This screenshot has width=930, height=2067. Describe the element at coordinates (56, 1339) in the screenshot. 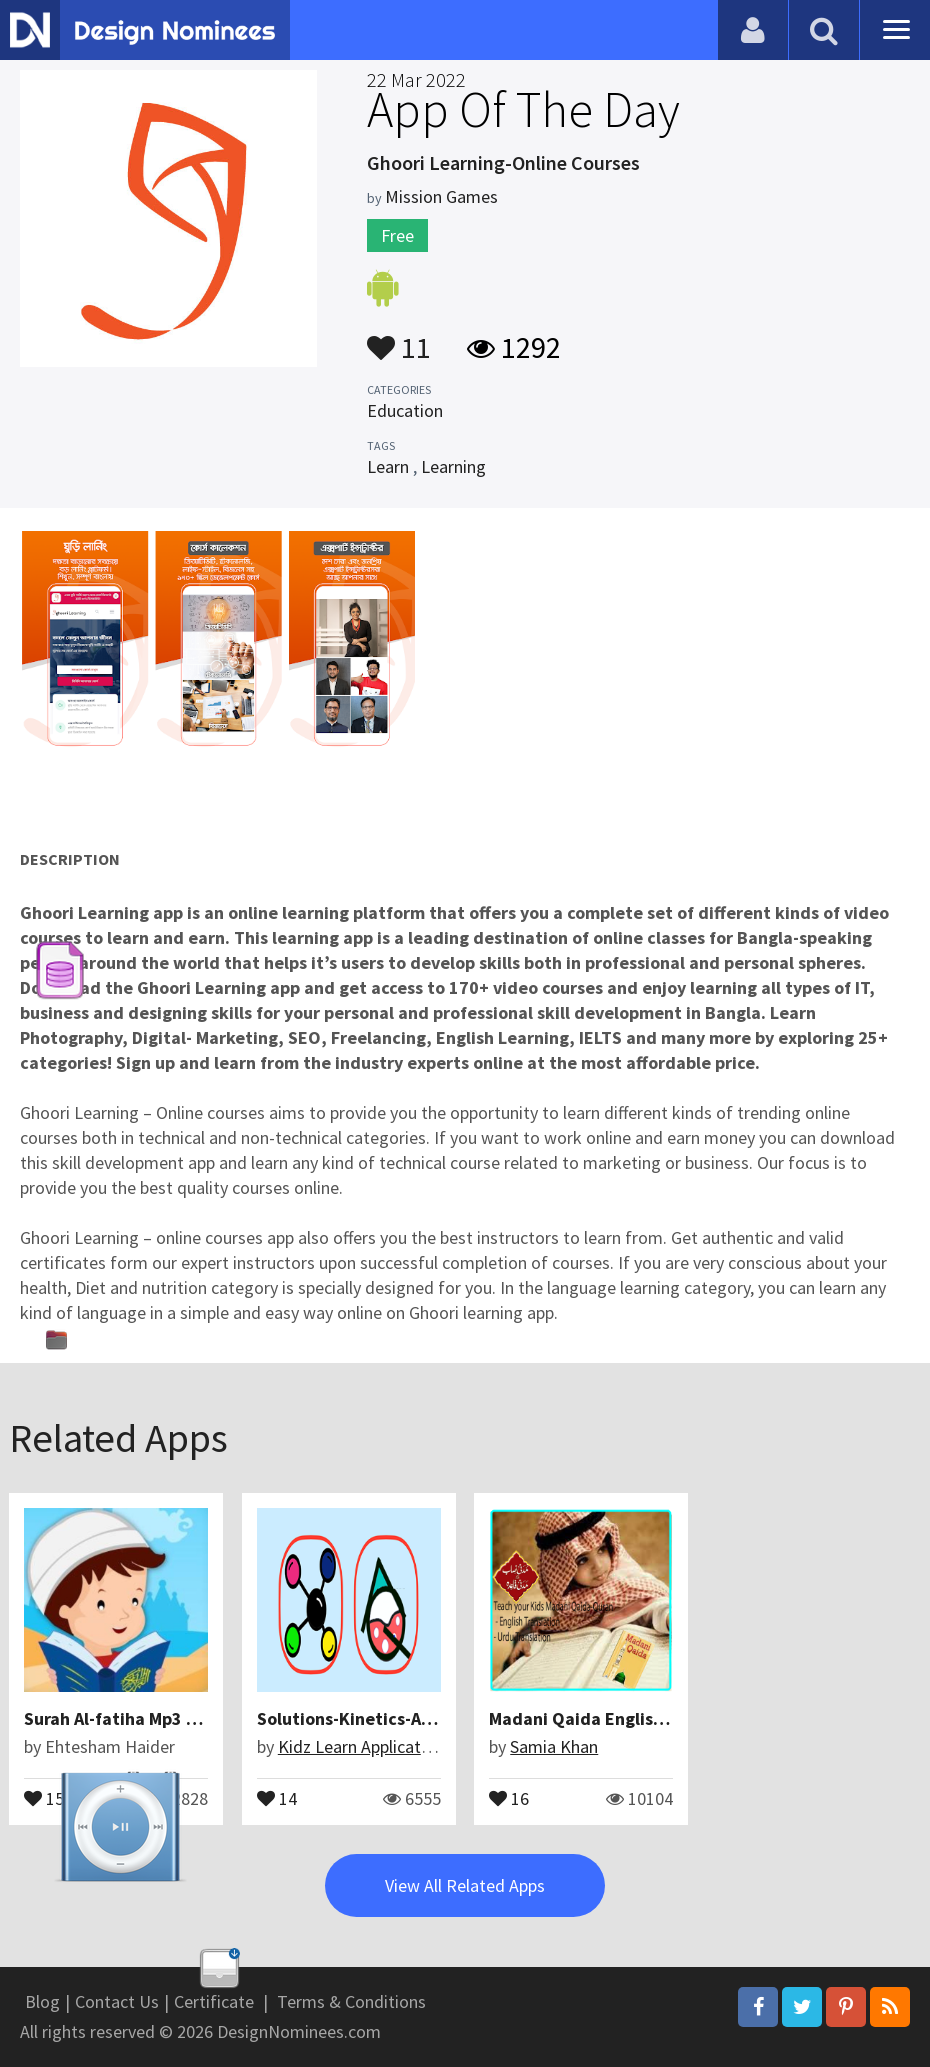

I see `indicates an open or expanded folder` at that location.